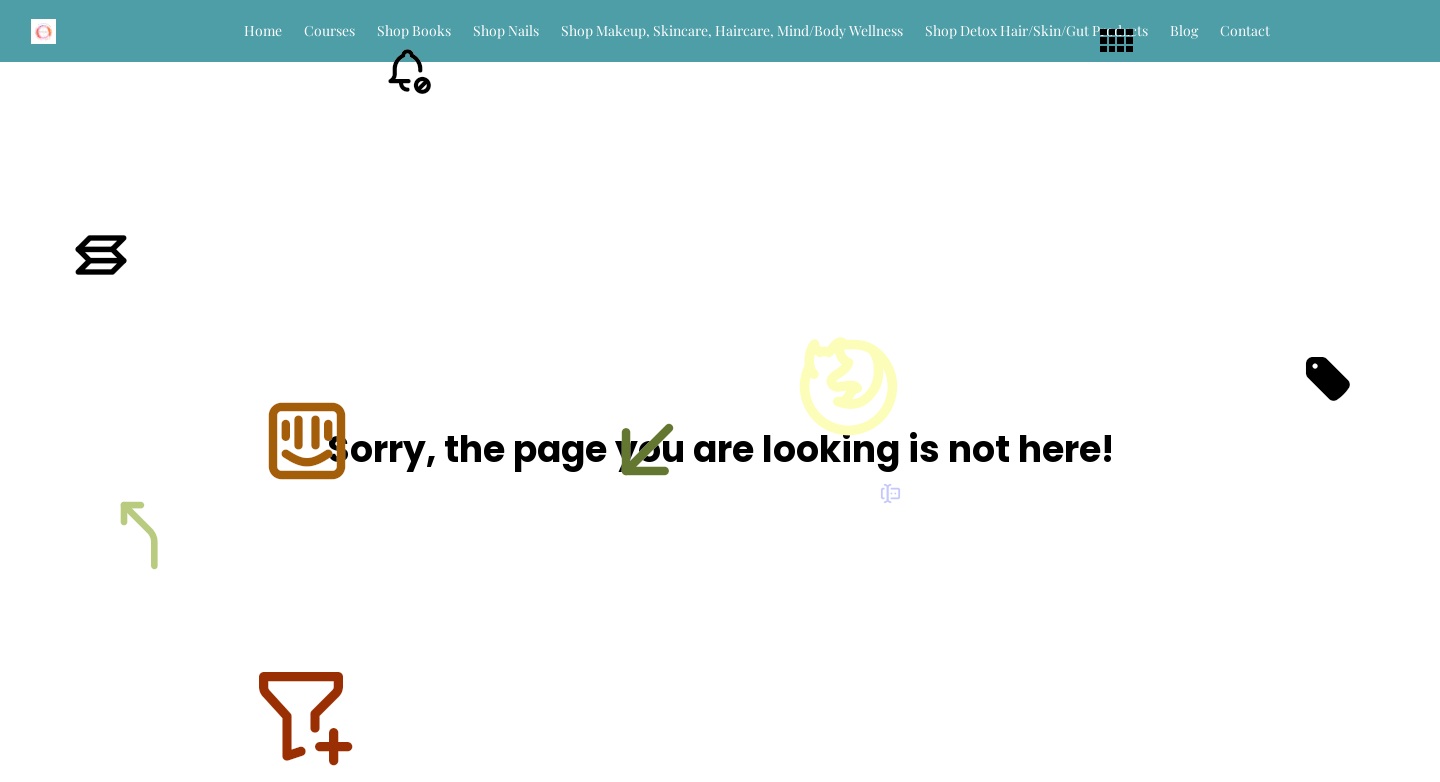 The height and width of the screenshot is (782, 1440). I want to click on access forms and surveys, so click(890, 493).